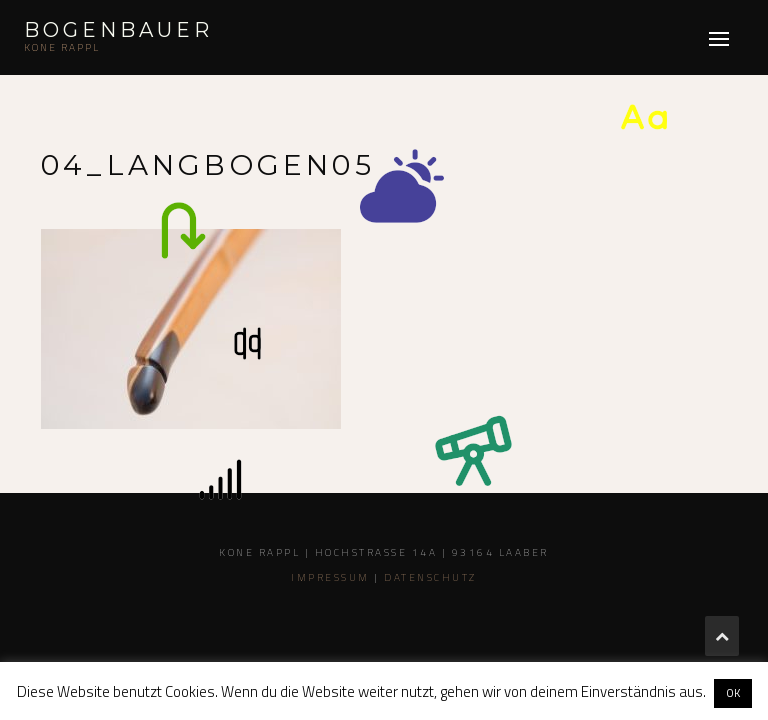  What do you see at coordinates (402, 186) in the screenshot?
I see `indicates partly cloudy weather conditions` at bounding box center [402, 186].